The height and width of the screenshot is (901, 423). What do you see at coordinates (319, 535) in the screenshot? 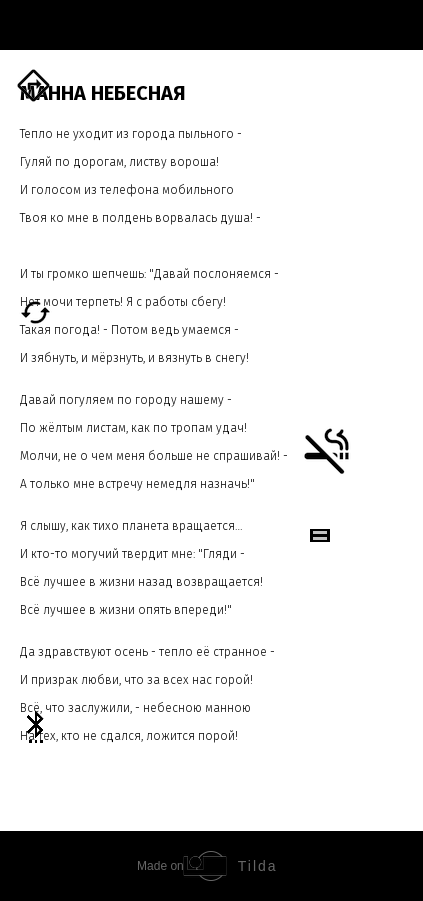
I see `switch to stream or list view` at bounding box center [319, 535].